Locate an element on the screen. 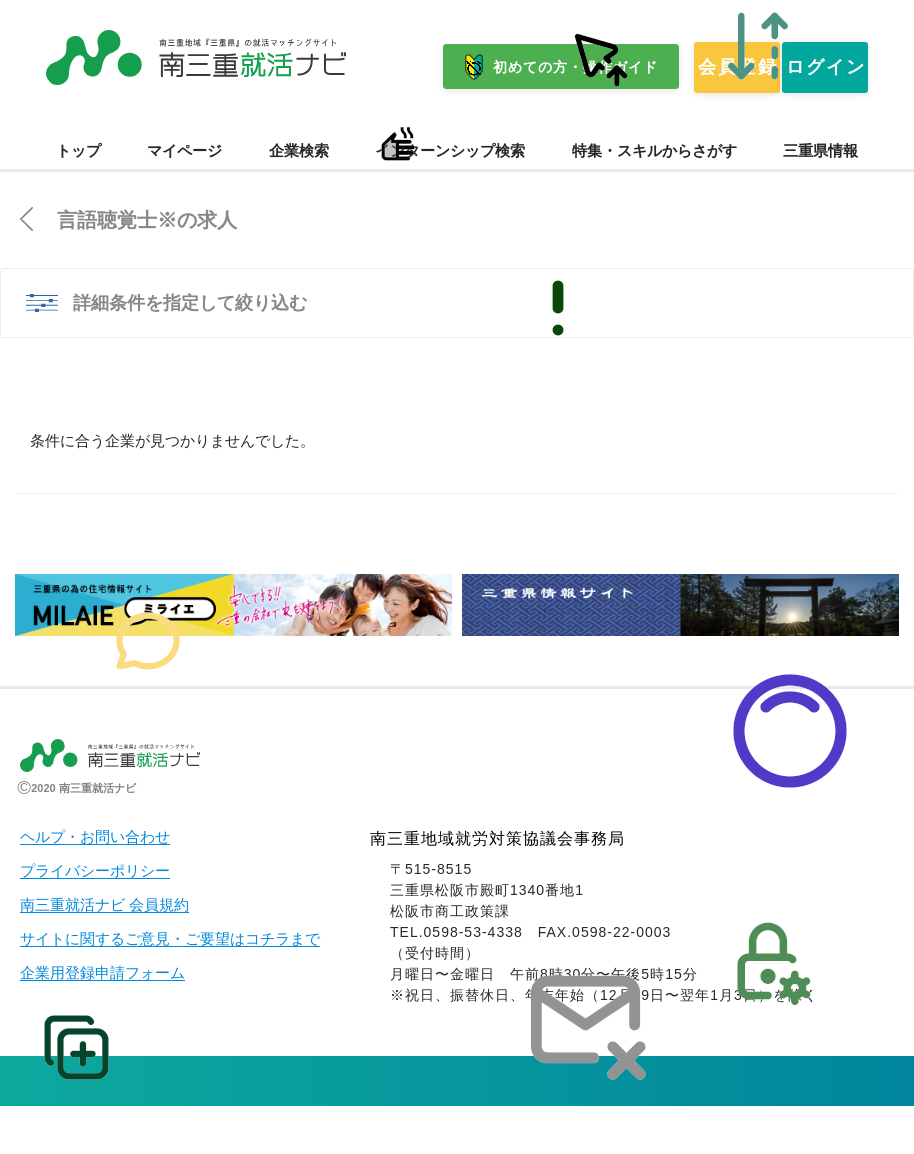  access security settings is located at coordinates (768, 961).